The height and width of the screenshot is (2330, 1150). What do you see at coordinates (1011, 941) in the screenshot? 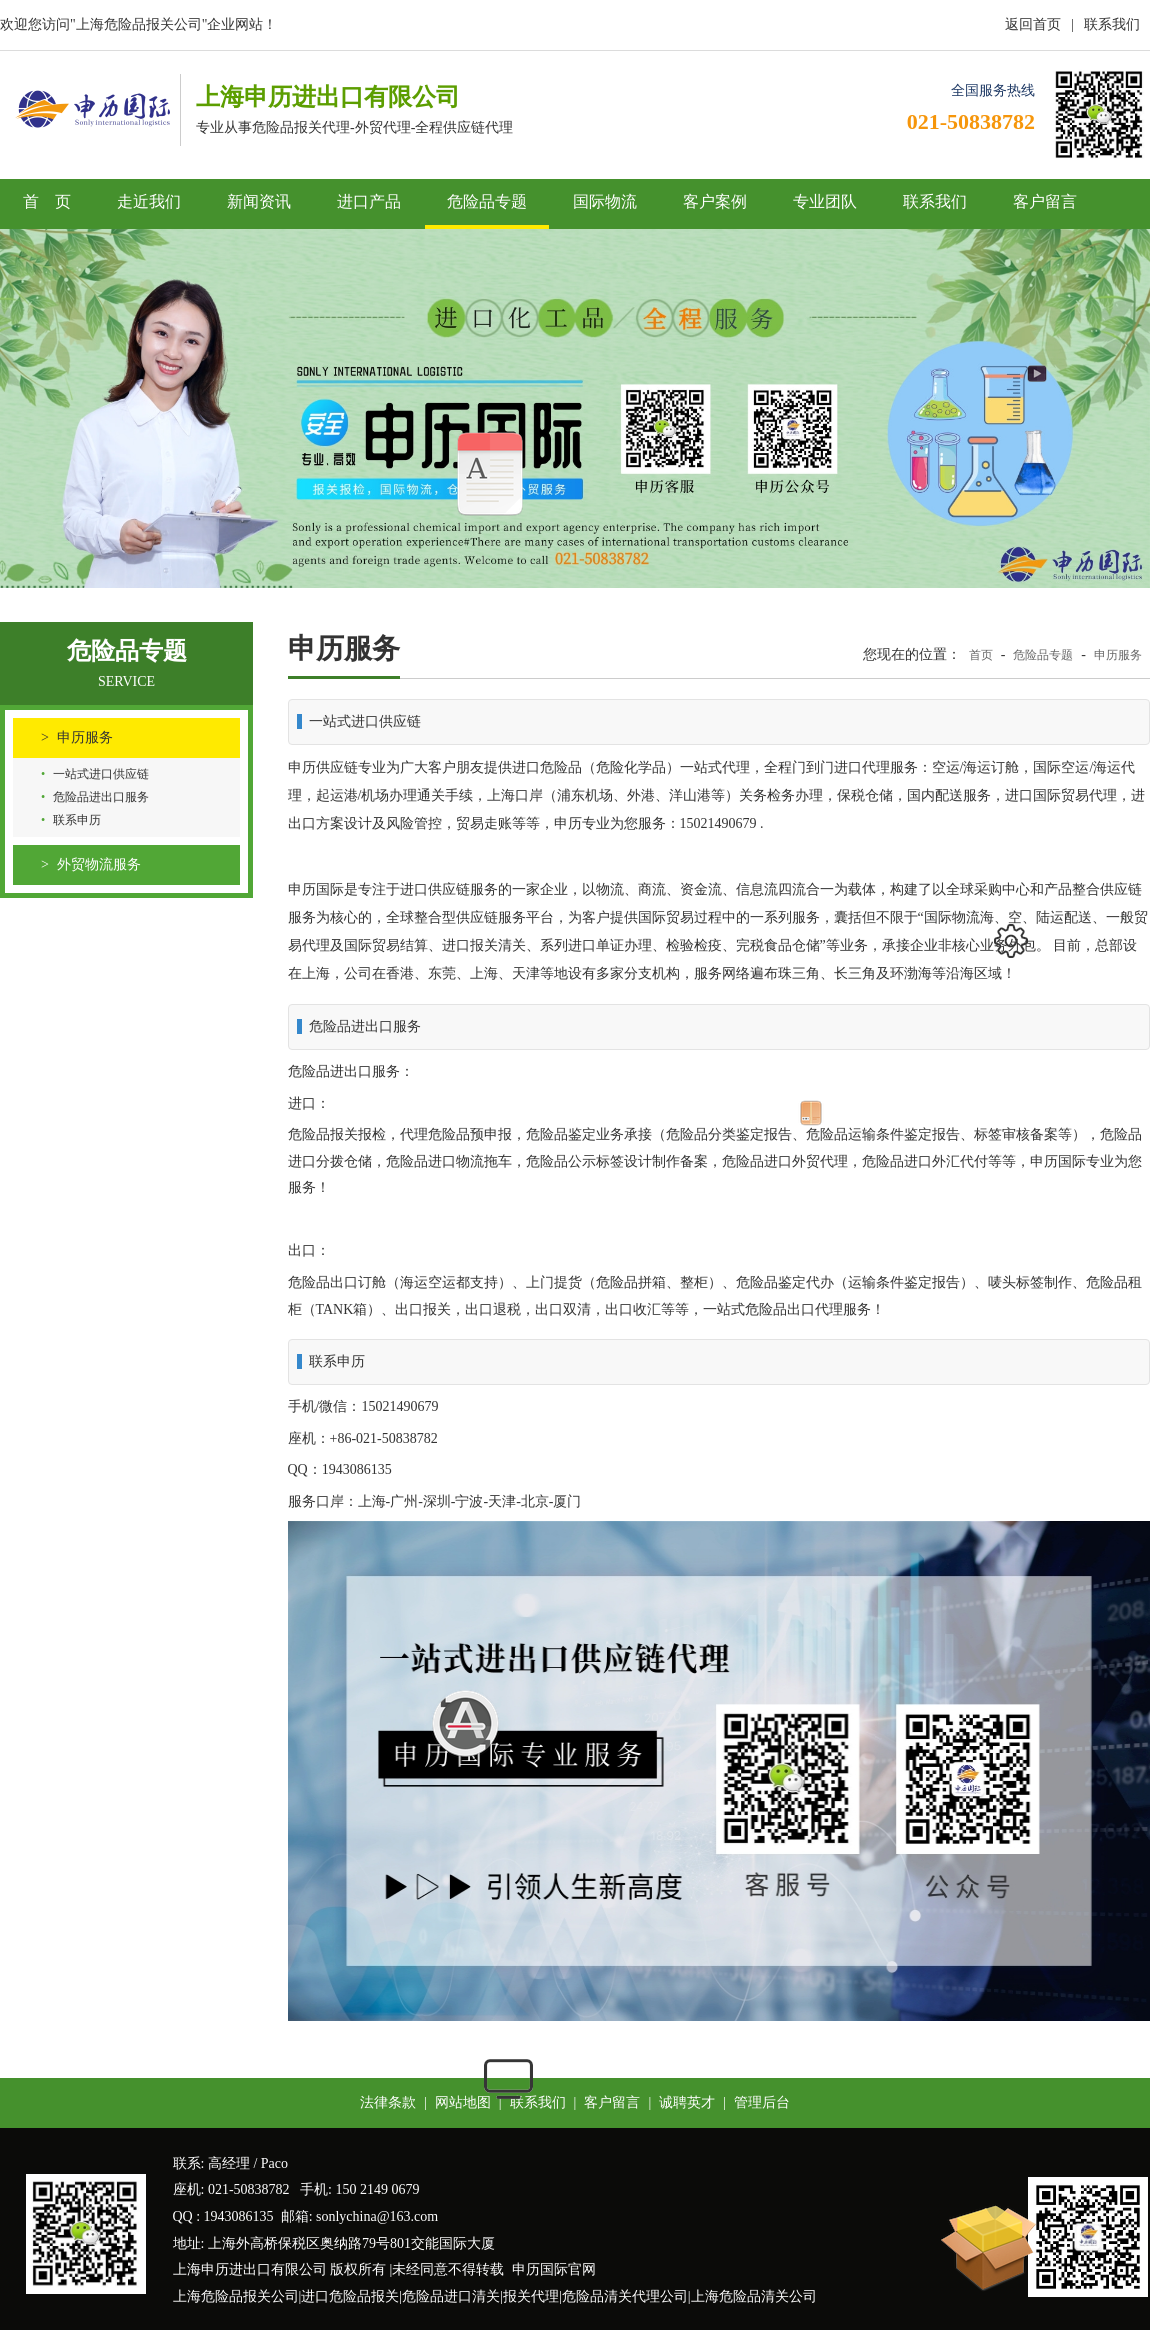
I see `access application settings or preferences` at bounding box center [1011, 941].